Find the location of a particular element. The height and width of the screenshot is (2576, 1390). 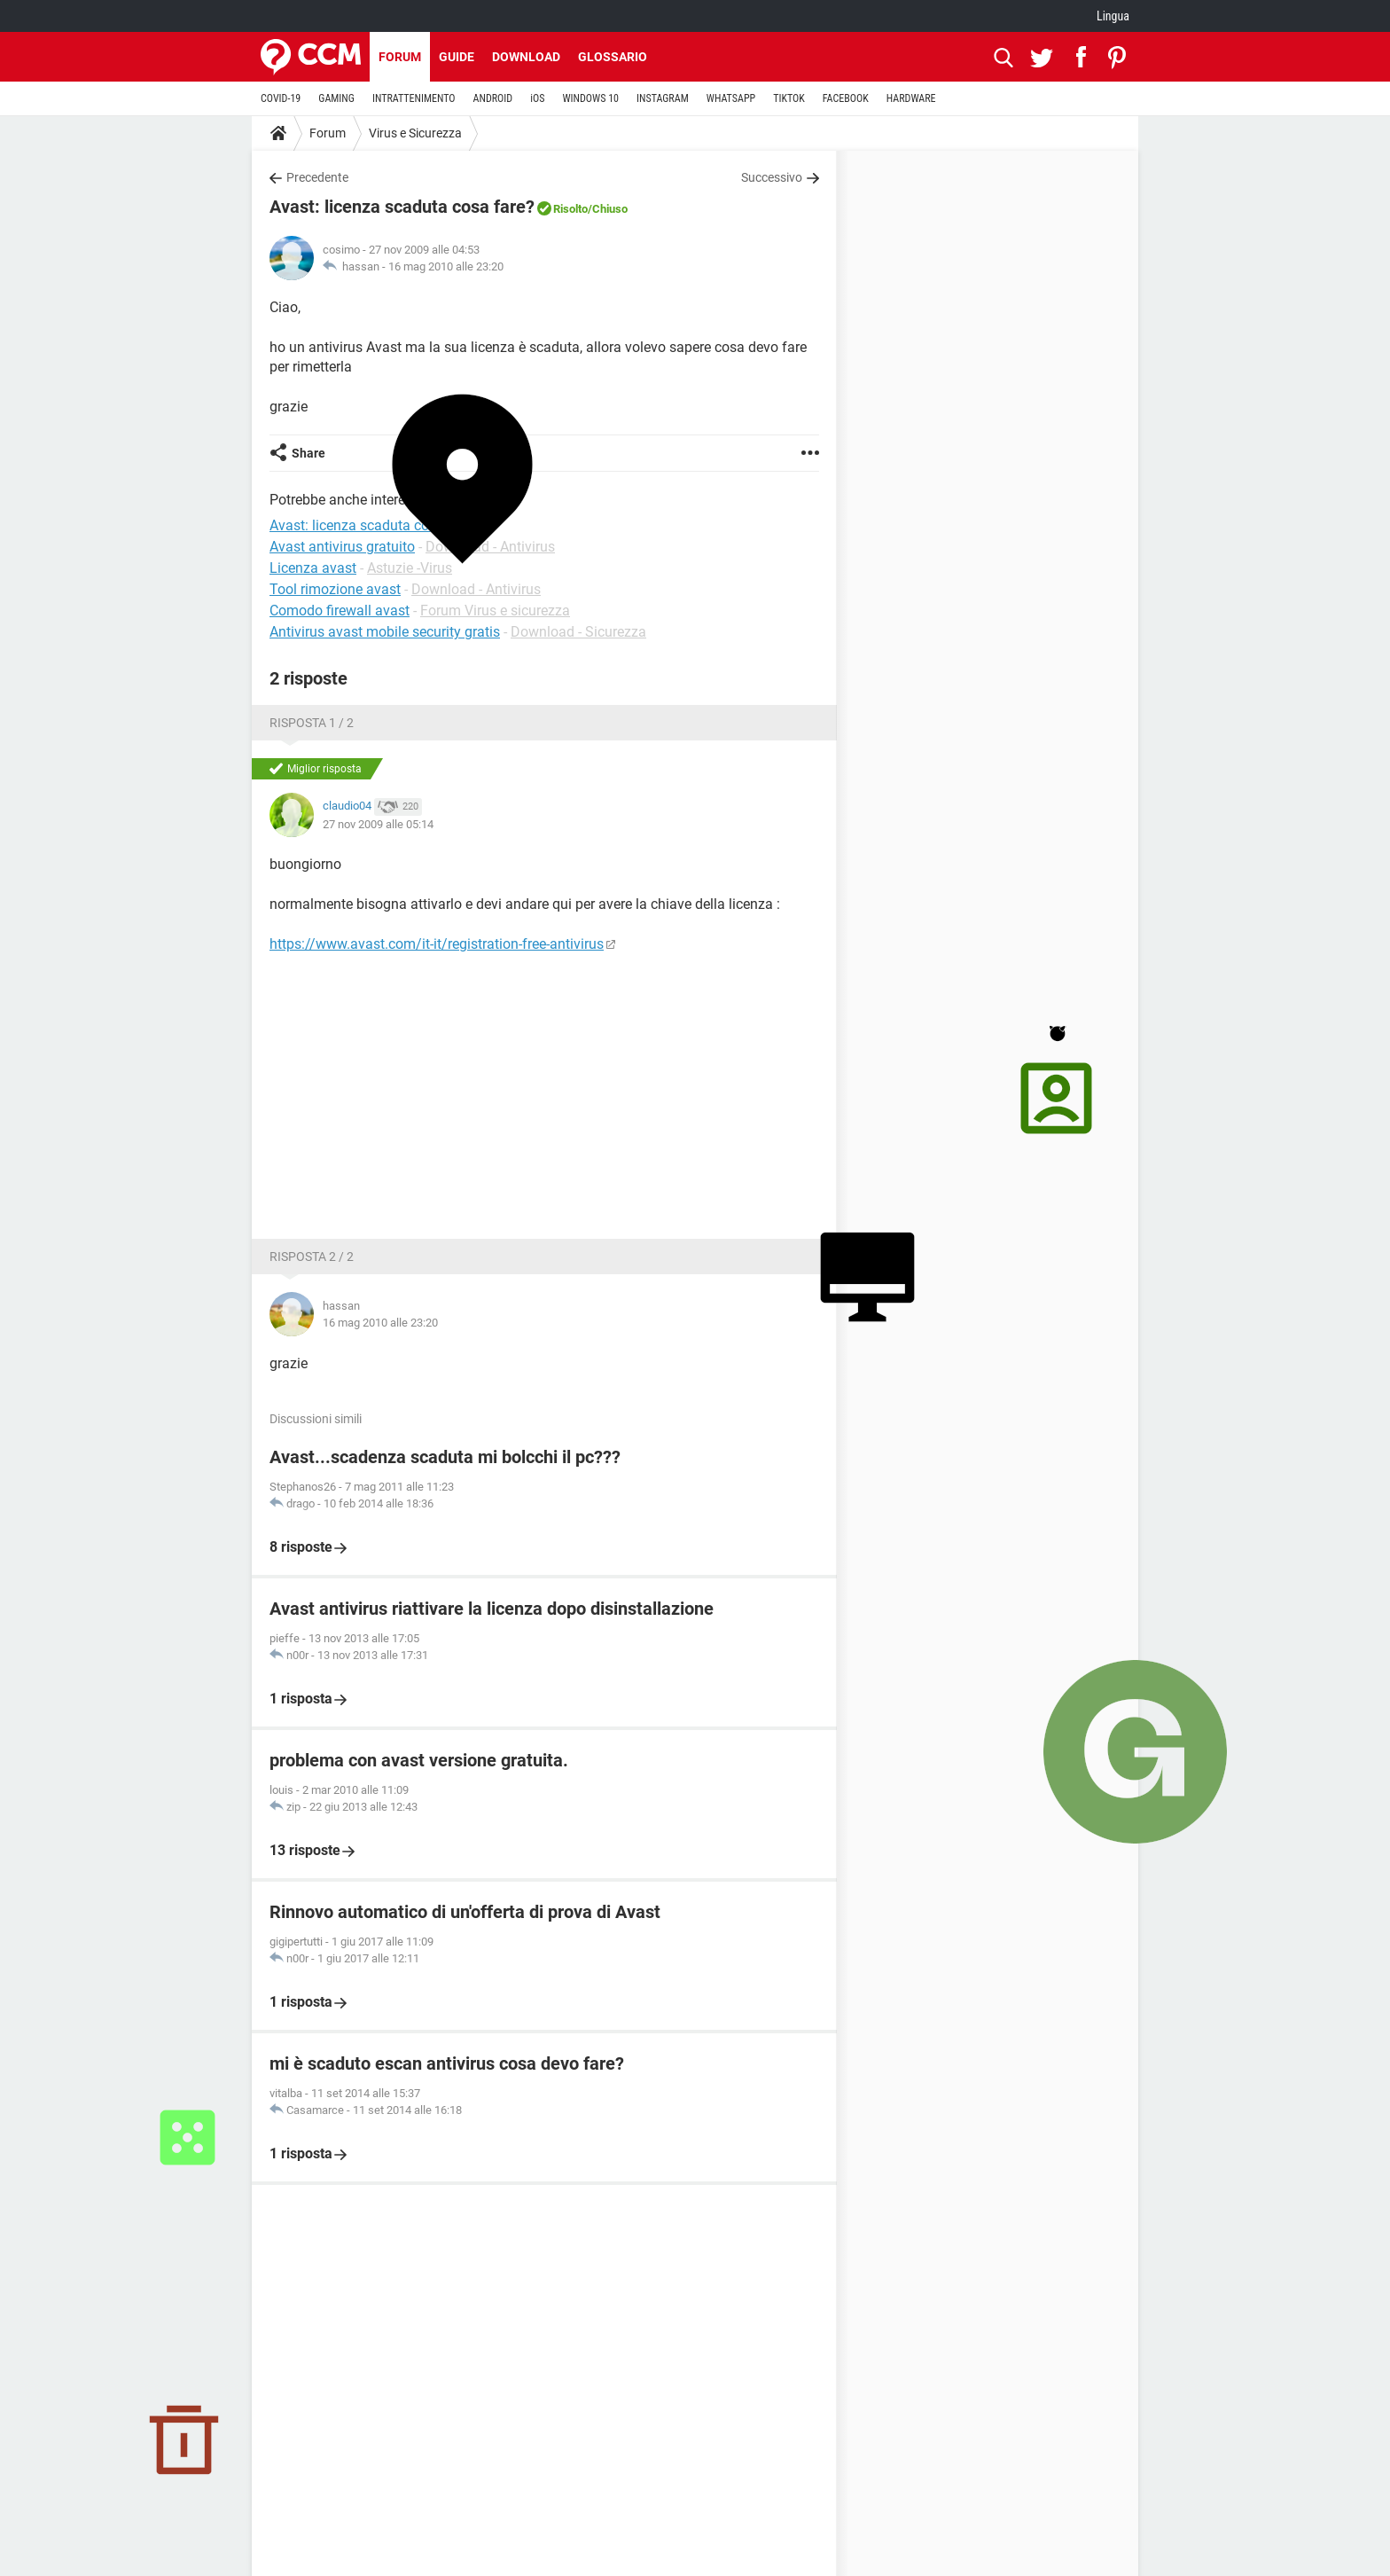

view account profile is located at coordinates (1056, 1098).